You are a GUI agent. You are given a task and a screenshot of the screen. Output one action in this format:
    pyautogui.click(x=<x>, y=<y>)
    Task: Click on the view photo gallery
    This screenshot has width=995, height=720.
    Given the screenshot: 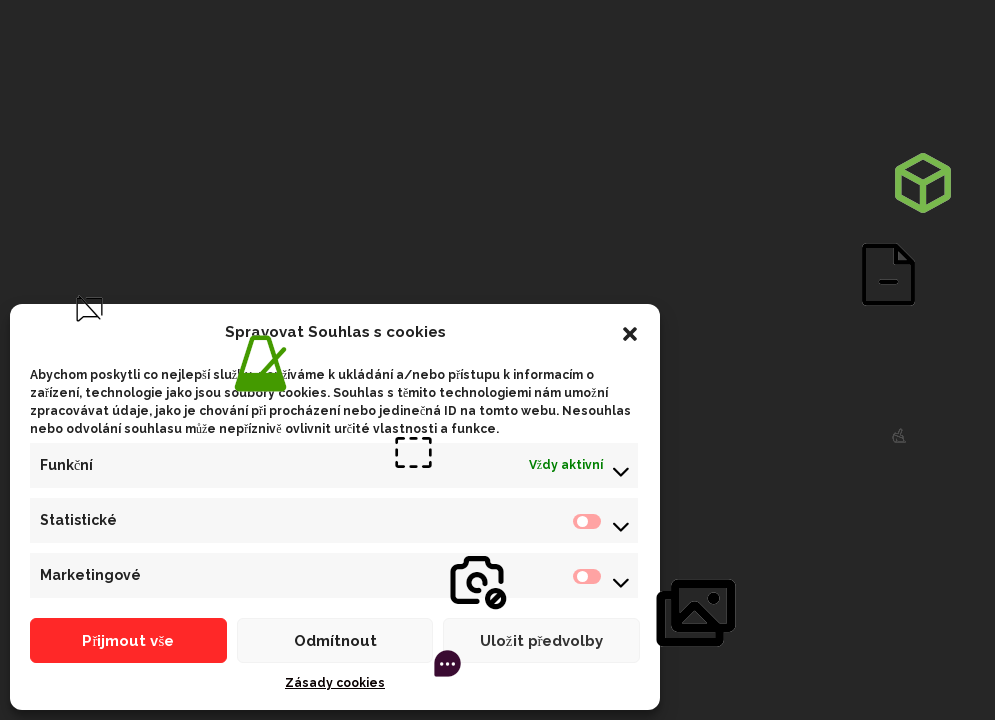 What is the action you would take?
    pyautogui.click(x=696, y=613)
    